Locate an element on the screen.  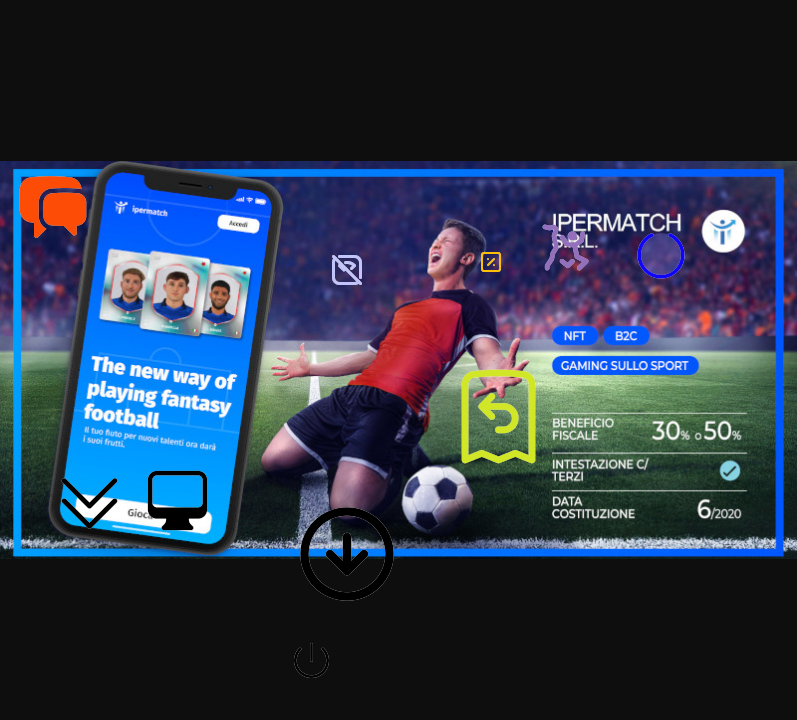
loading or processing in progress is located at coordinates (661, 255).